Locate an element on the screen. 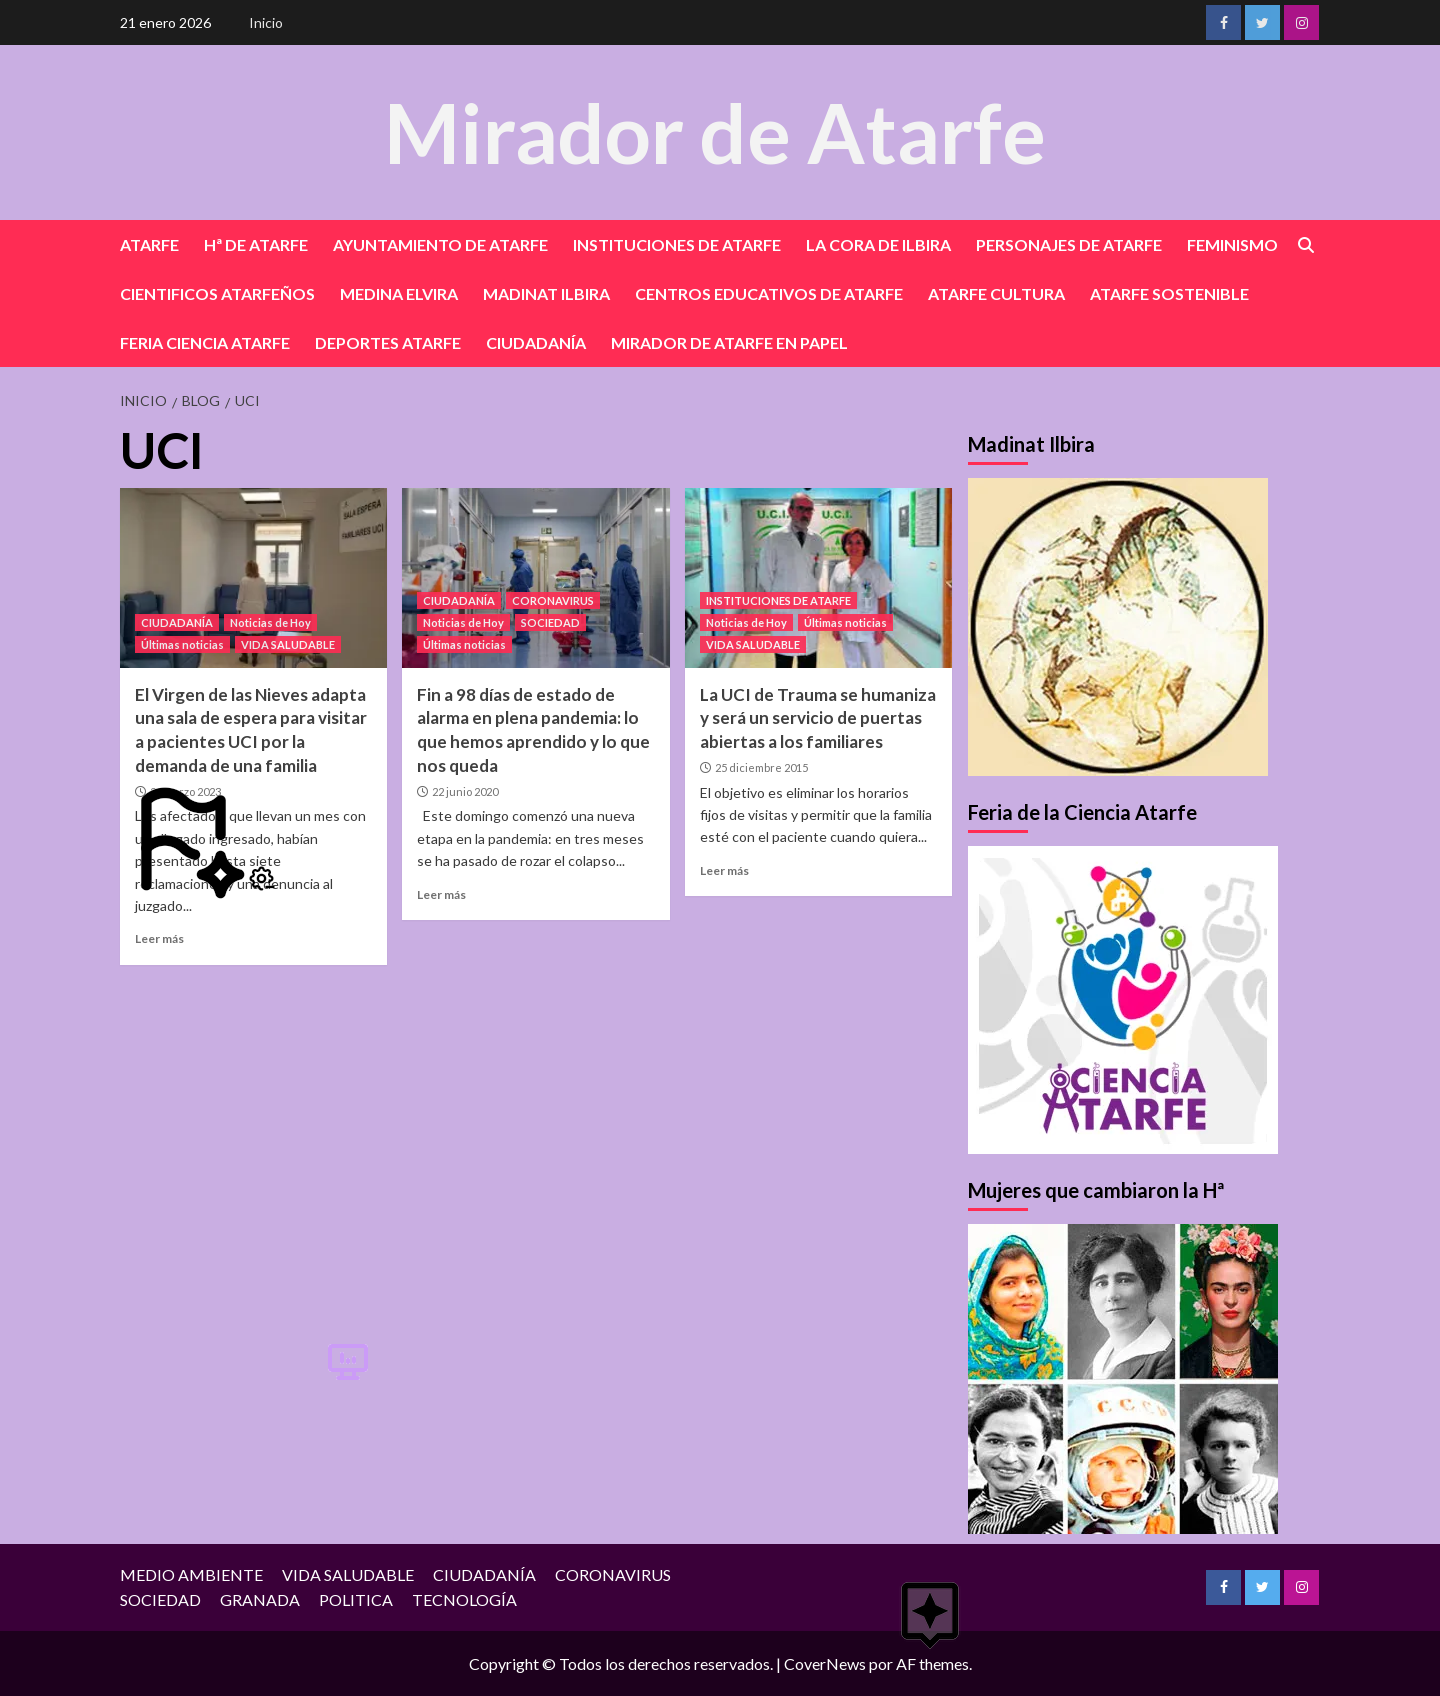 The width and height of the screenshot is (1440, 1696). remove a setting or preference is located at coordinates (261, 878).